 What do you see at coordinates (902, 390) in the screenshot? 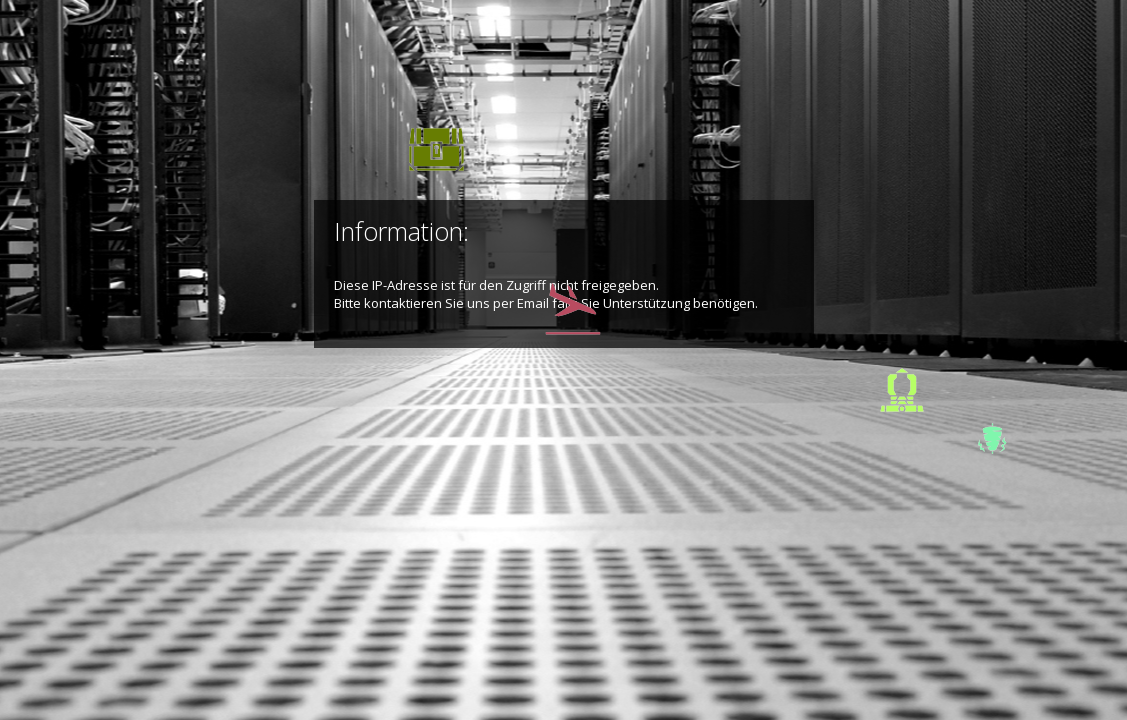
I see `view current energy or fuel reserves` at bounding box center [902, 390].